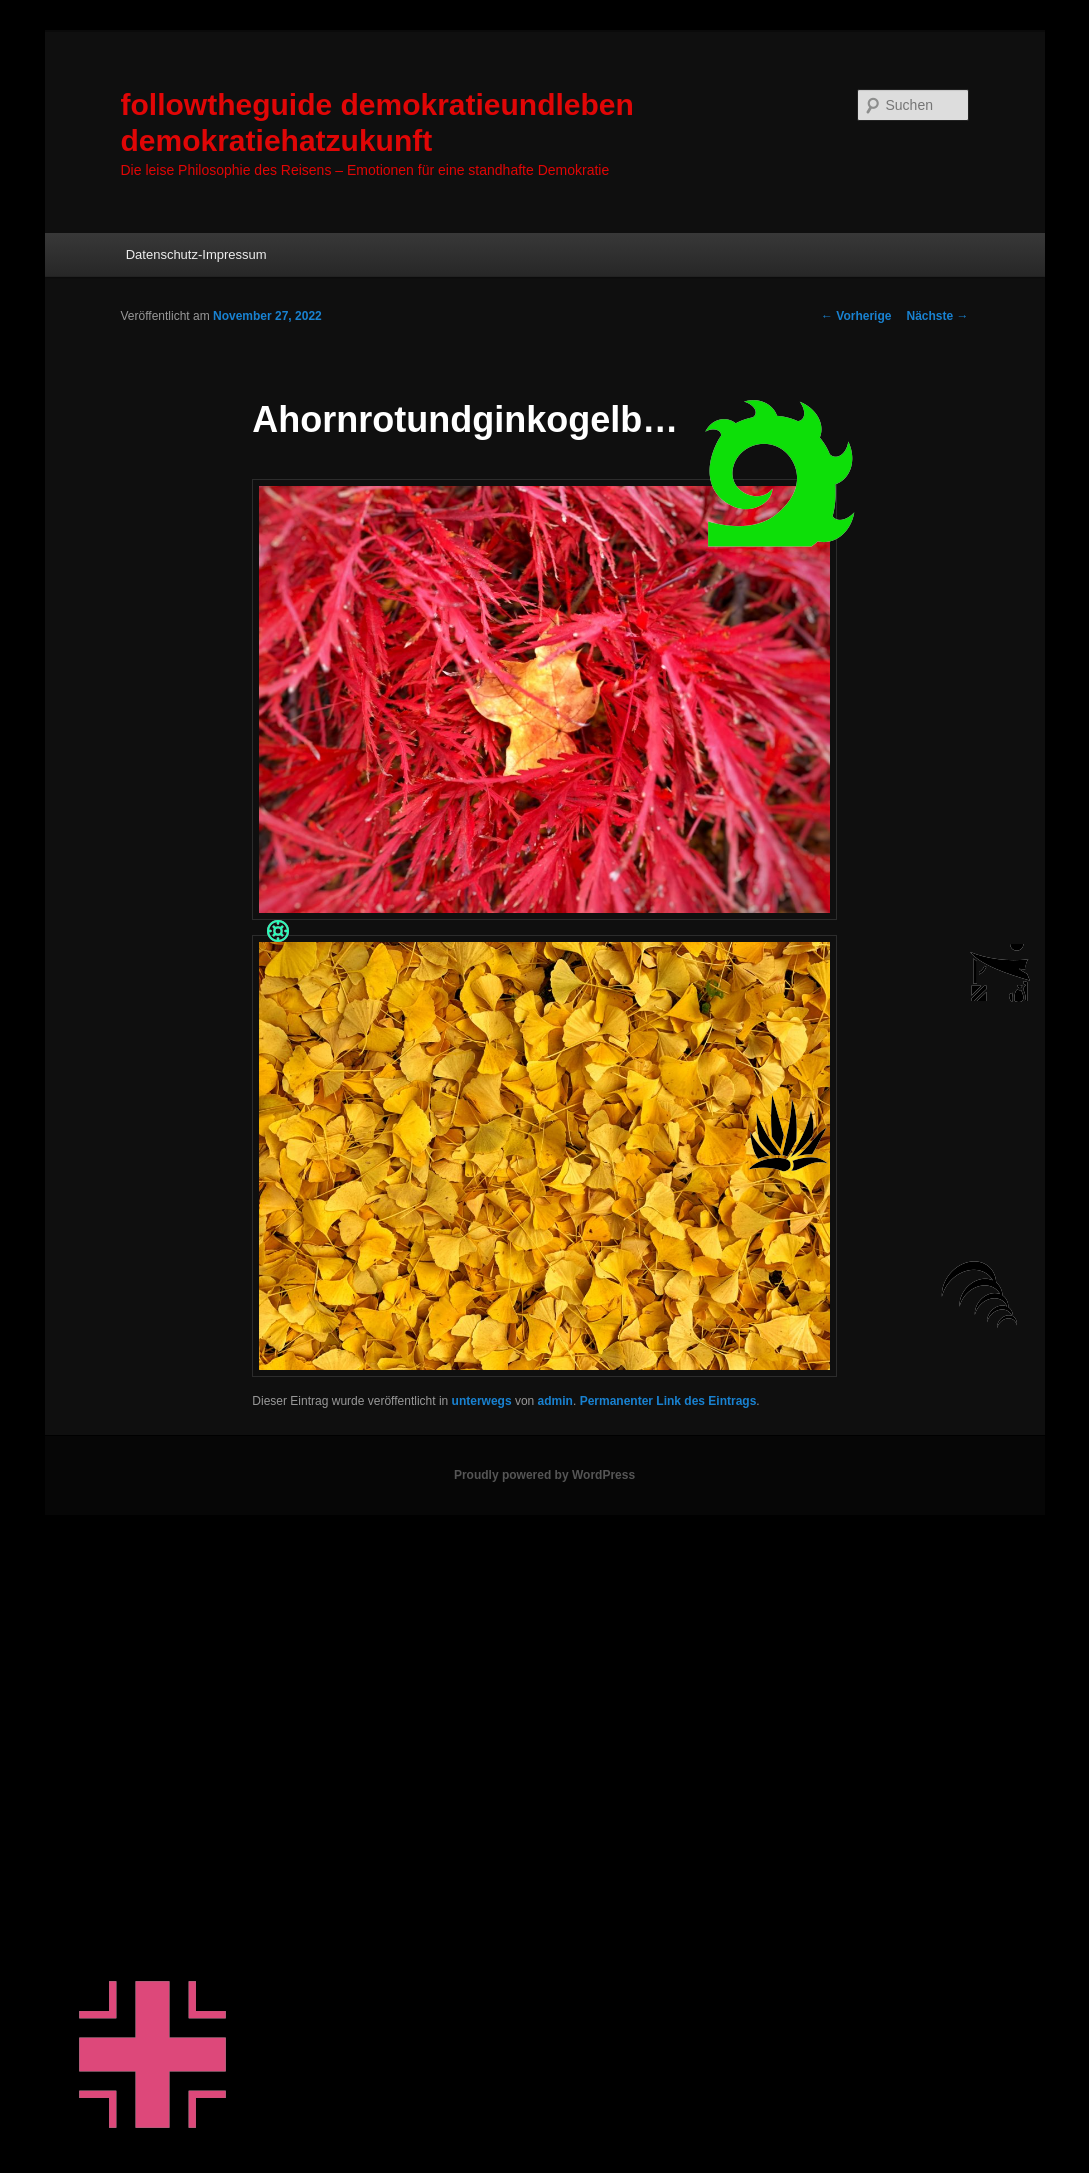 This screenshot has height=2173, width=1089. Describe the element at coordinates (278, 931) in the screenshot. I see `access game settings or options` at that location.